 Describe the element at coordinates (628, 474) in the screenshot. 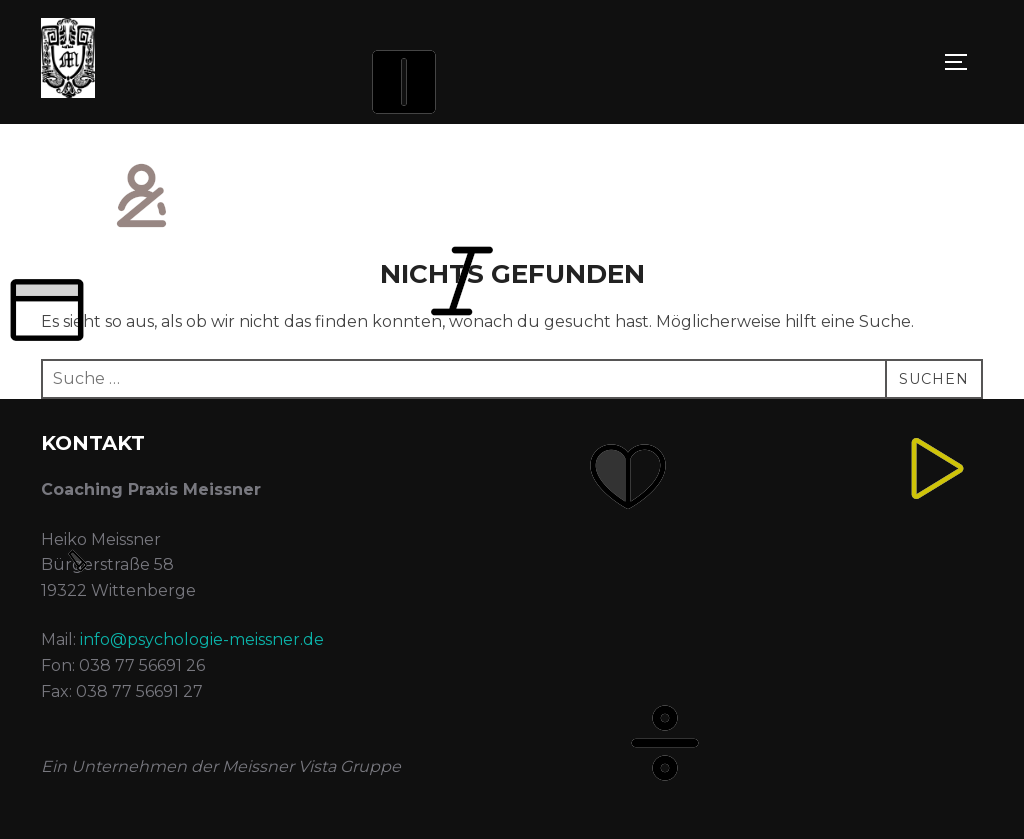

I see `indicates partial like or favorite status` at that location.